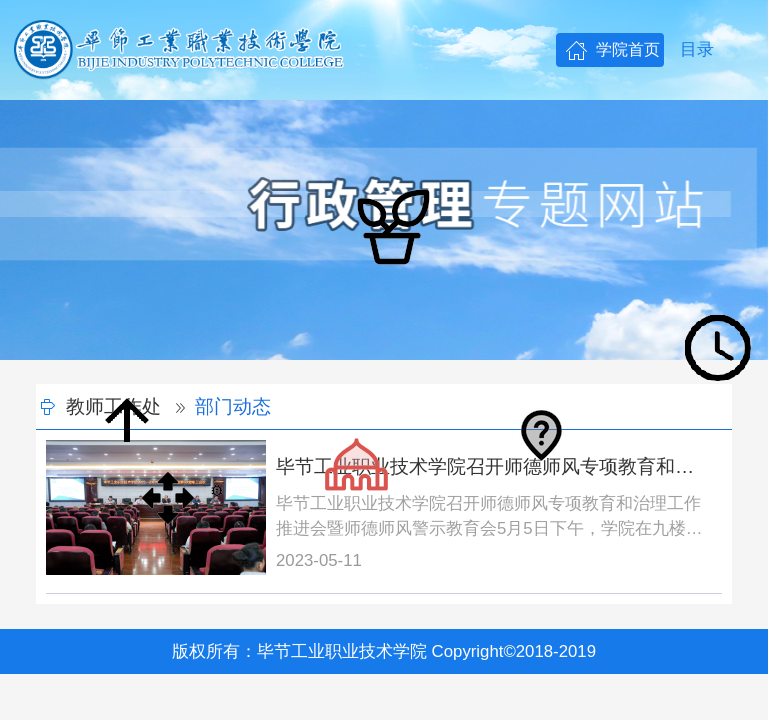 The image size is (768, 720). I want to click on access plant care or gardening features, so click(392, 227).